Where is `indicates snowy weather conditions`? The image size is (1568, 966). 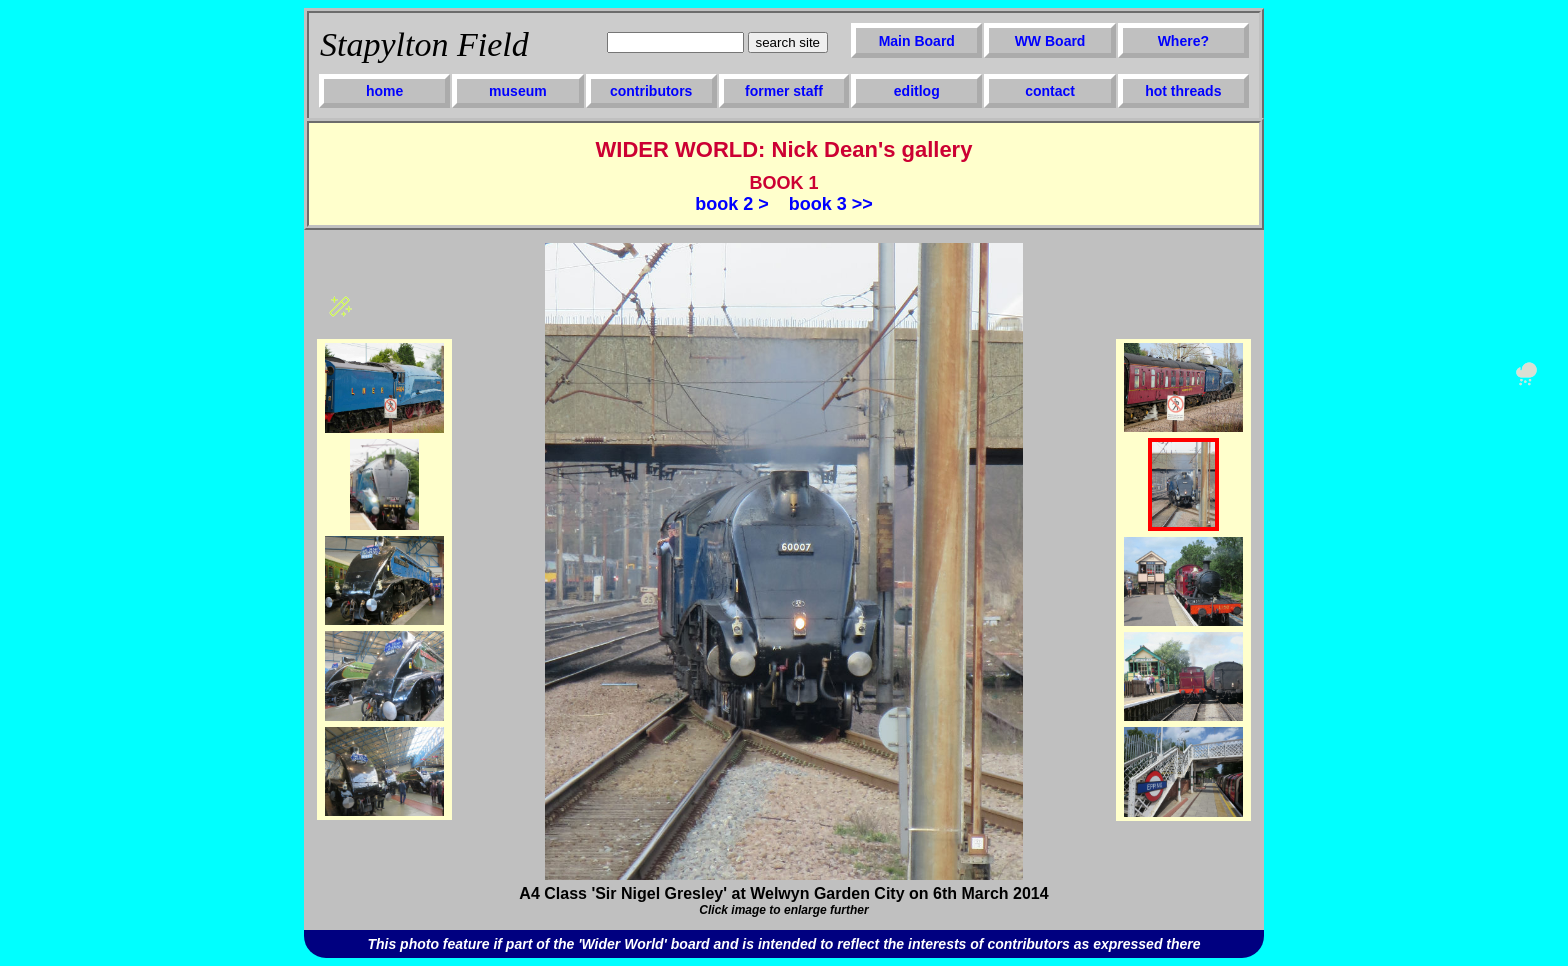 indicates snowy weather conditions is located at coordinates (1526, 373).